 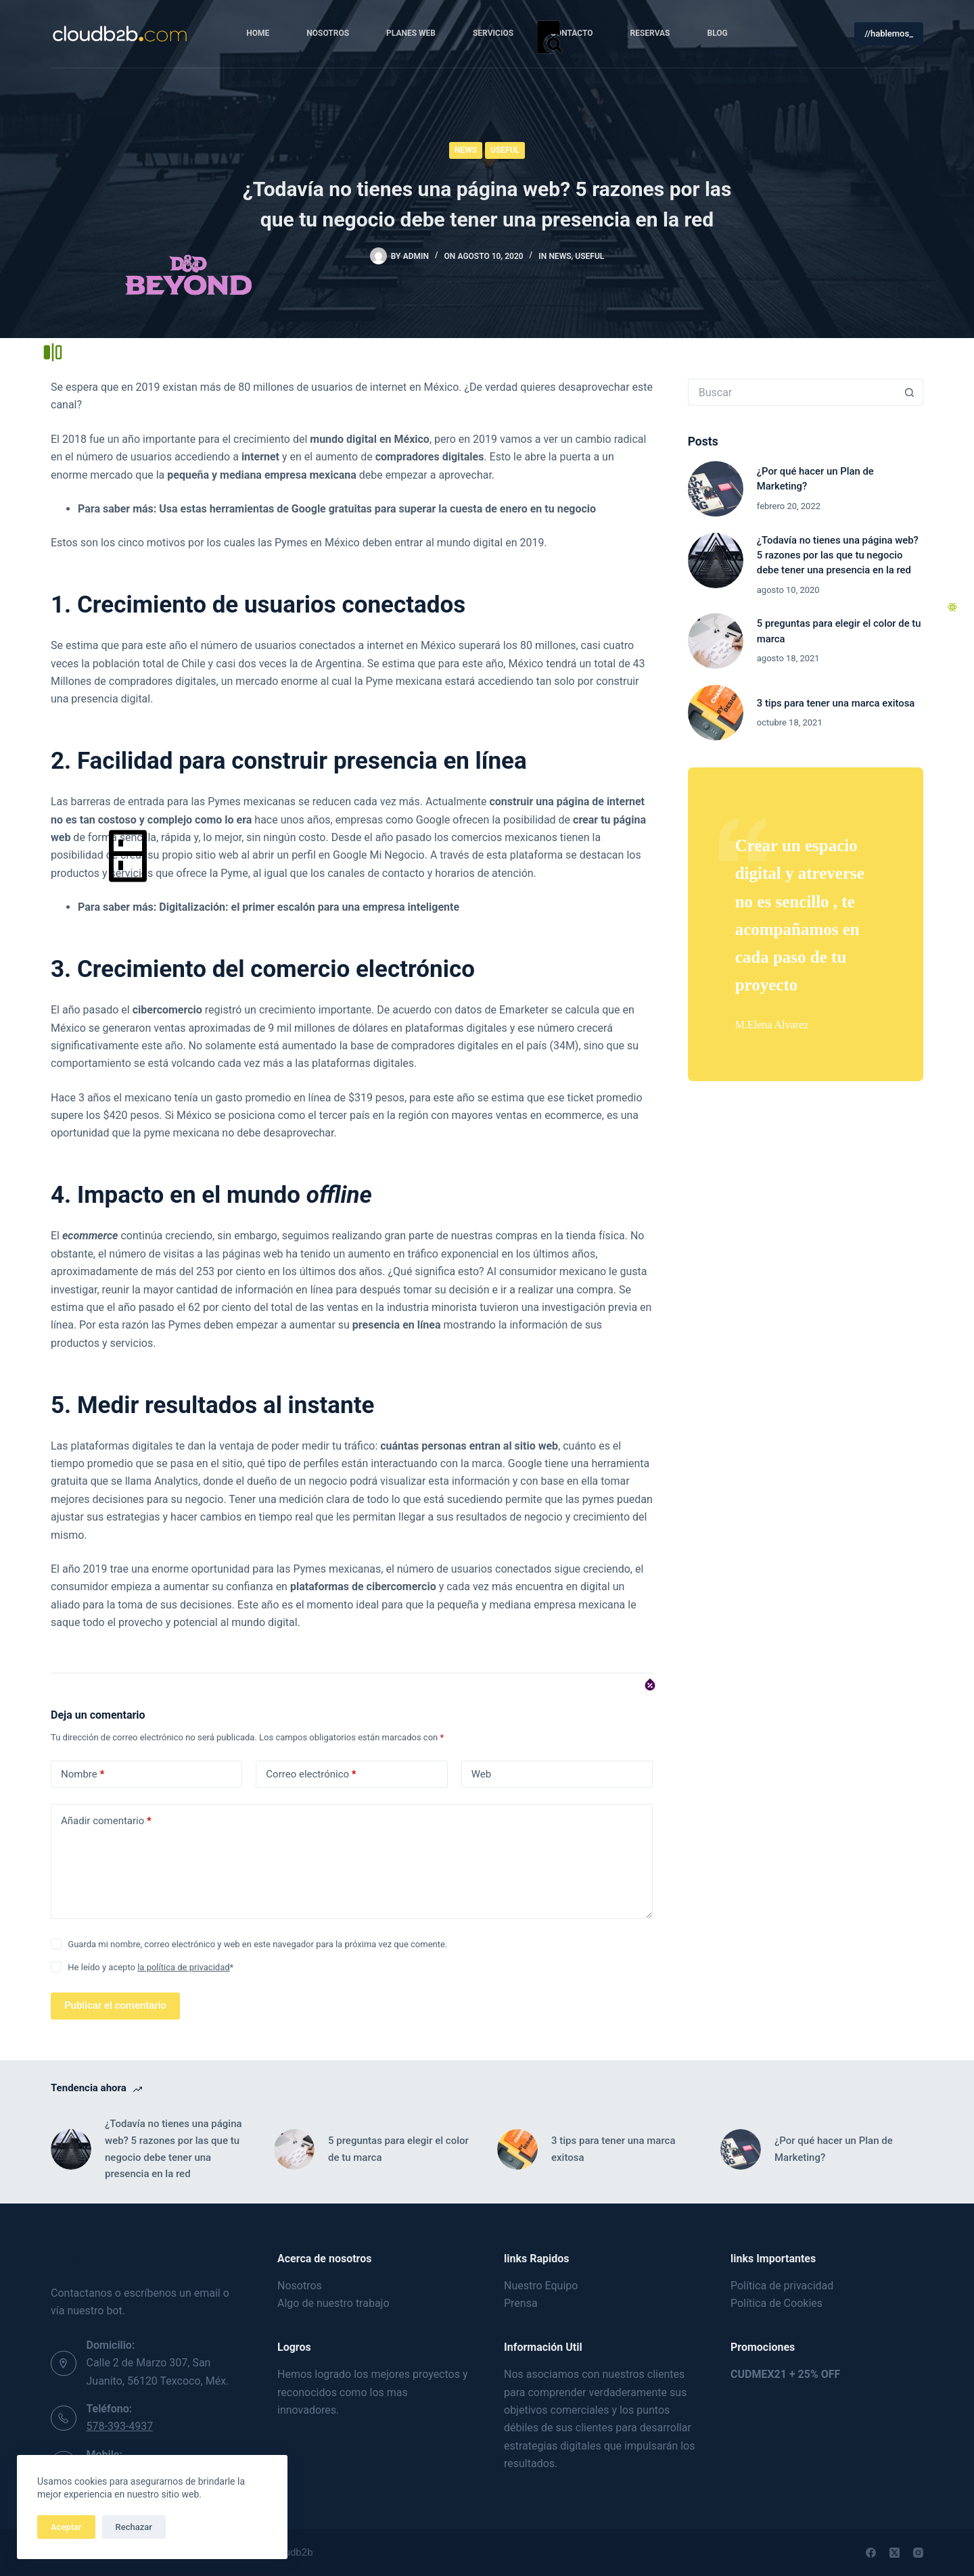 What do you see at coordinates (188, 275) in the screenshot?
I see `open D&D Beyond app or website` at bounding box center [188, 275].